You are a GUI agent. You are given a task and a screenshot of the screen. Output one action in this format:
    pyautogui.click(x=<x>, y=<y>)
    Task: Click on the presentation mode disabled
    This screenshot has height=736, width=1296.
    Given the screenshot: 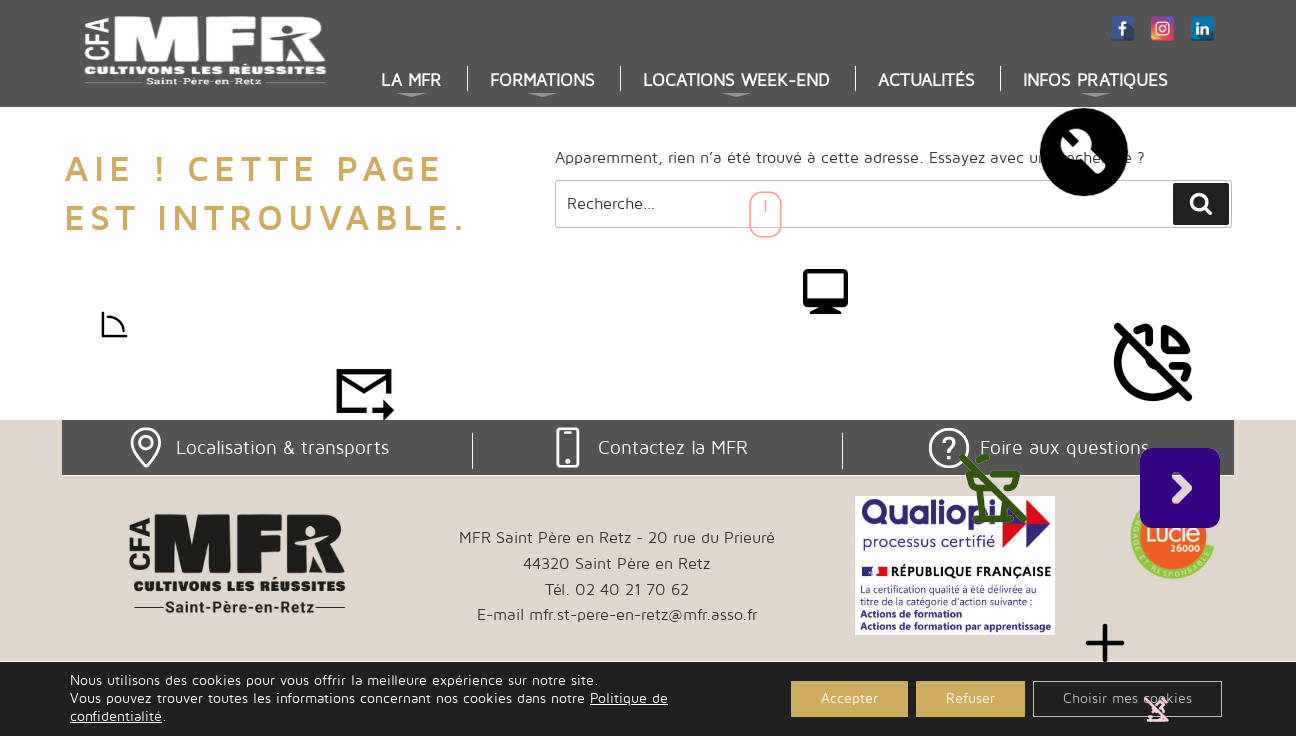 What is the action you would take?
    pyautogui.click(x=993, y=488)
    